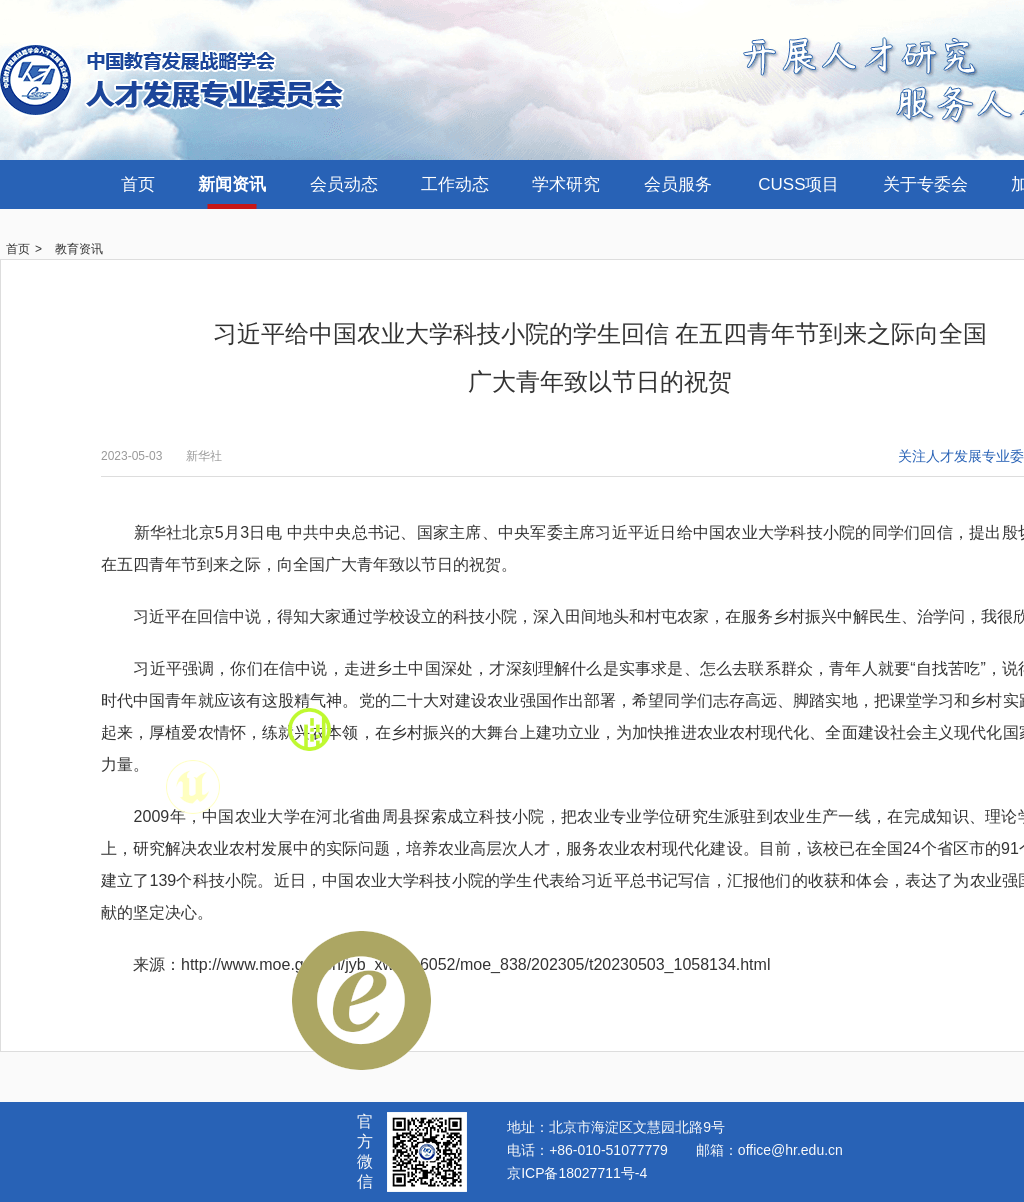 This screenshot has width=1024, height=1202. Describe the element at coordinates (361, 1000) in the screenshot. I see `trusted shops certification badge indicating verified seller status` at that location.